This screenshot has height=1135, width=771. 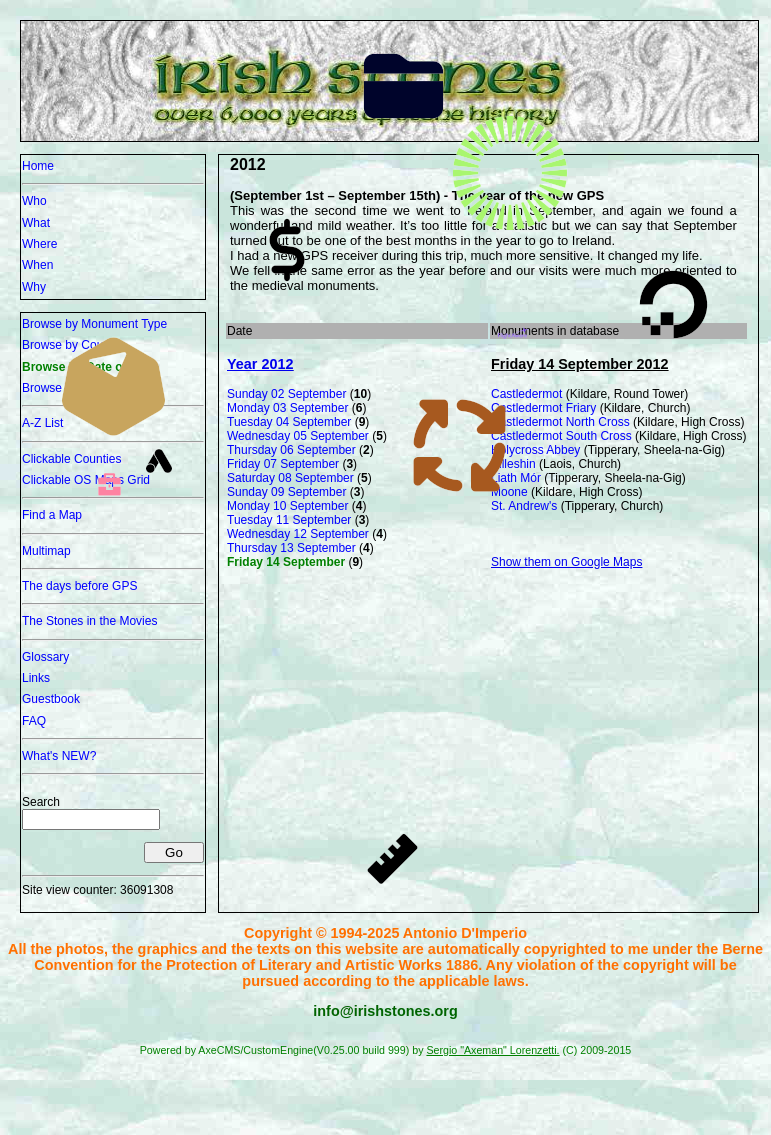 I want to click on DigitalOcean brand logo, so click(x=673, y=304).